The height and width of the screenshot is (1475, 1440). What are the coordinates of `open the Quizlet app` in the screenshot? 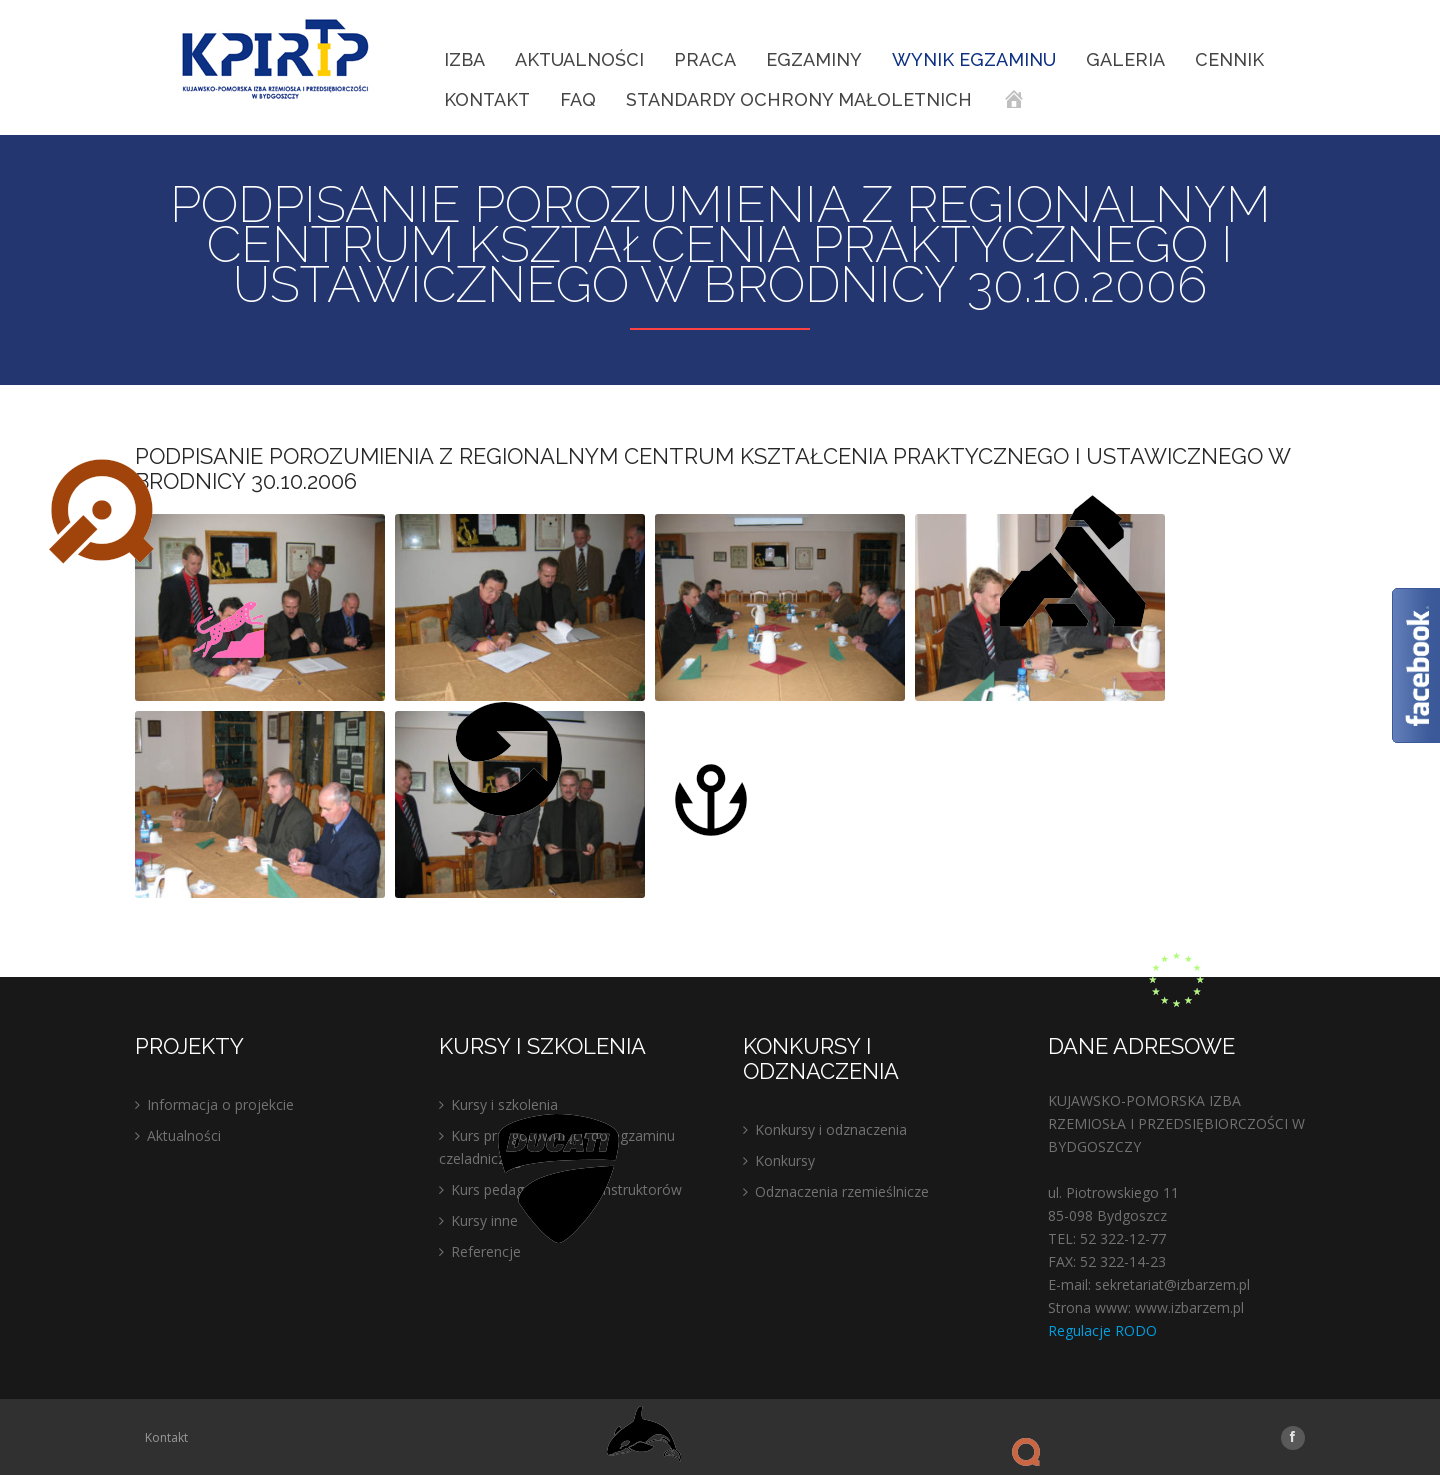 It's located at (1026, 1452).